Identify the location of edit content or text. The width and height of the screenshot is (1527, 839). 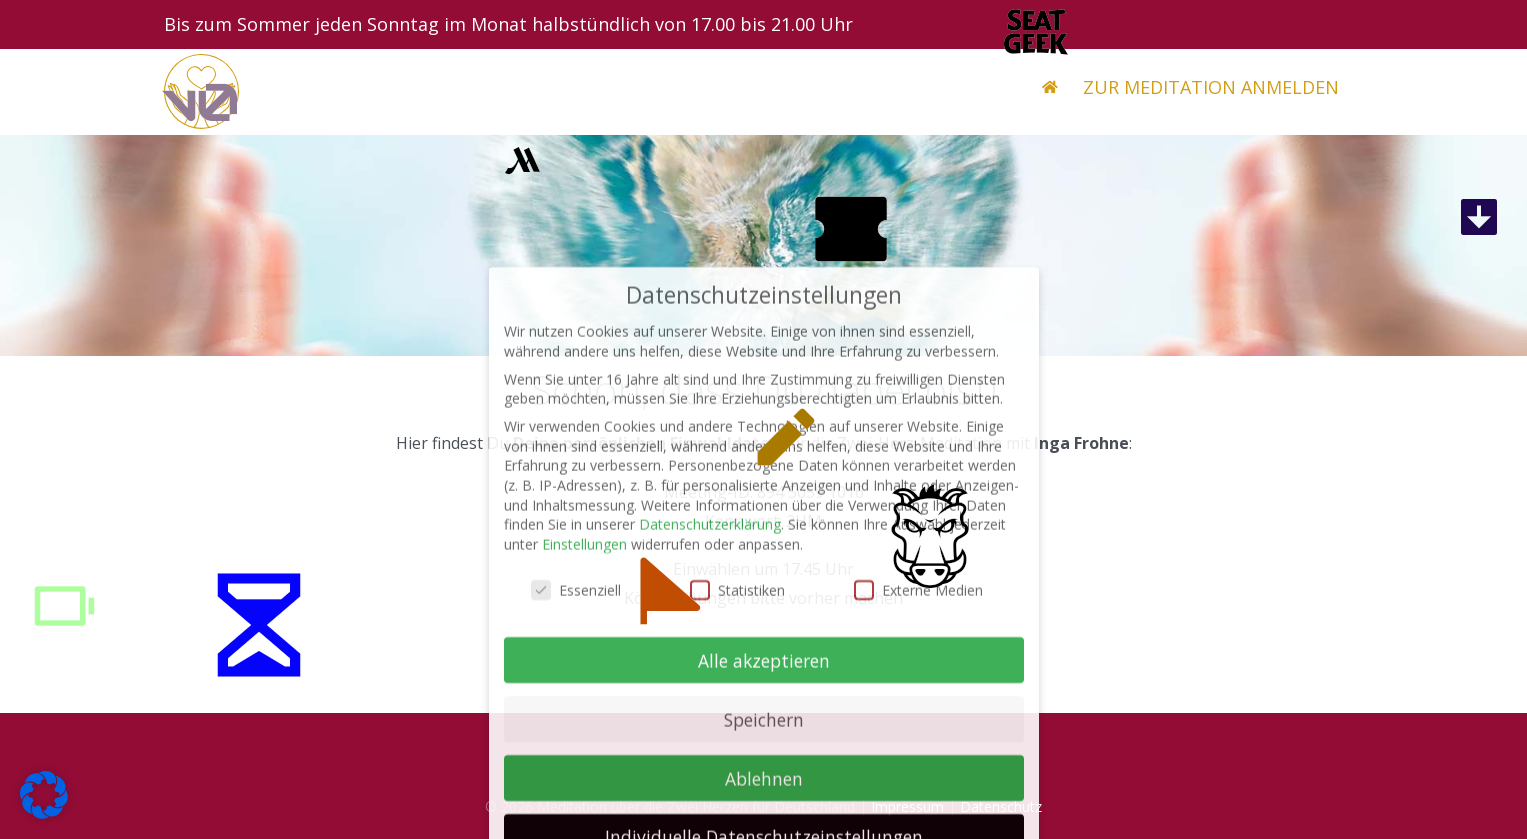
(786, 437).